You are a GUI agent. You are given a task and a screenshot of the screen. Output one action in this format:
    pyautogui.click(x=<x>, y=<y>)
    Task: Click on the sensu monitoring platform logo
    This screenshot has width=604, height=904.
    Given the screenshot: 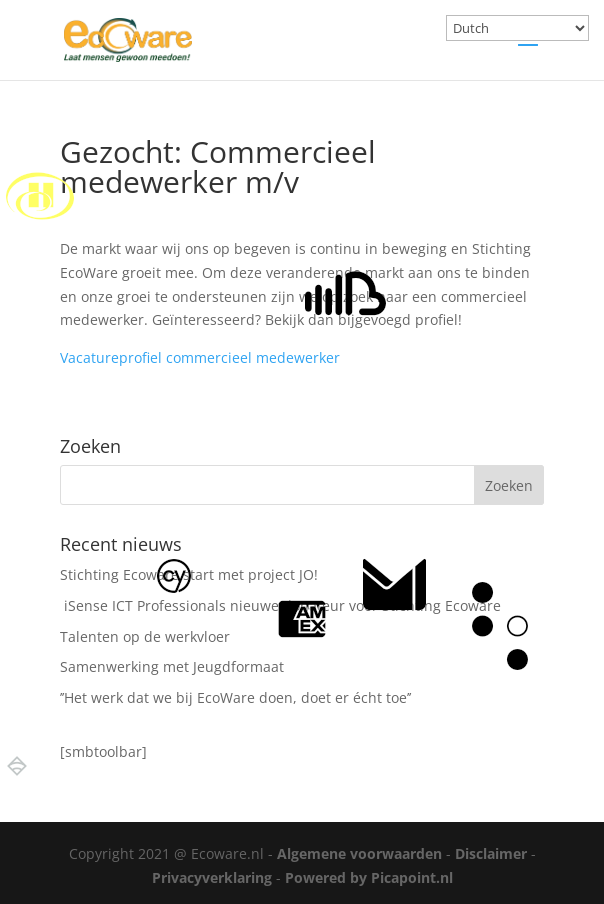 What is the action you would take?
    pyautogui.click(x=17, y=766)
    